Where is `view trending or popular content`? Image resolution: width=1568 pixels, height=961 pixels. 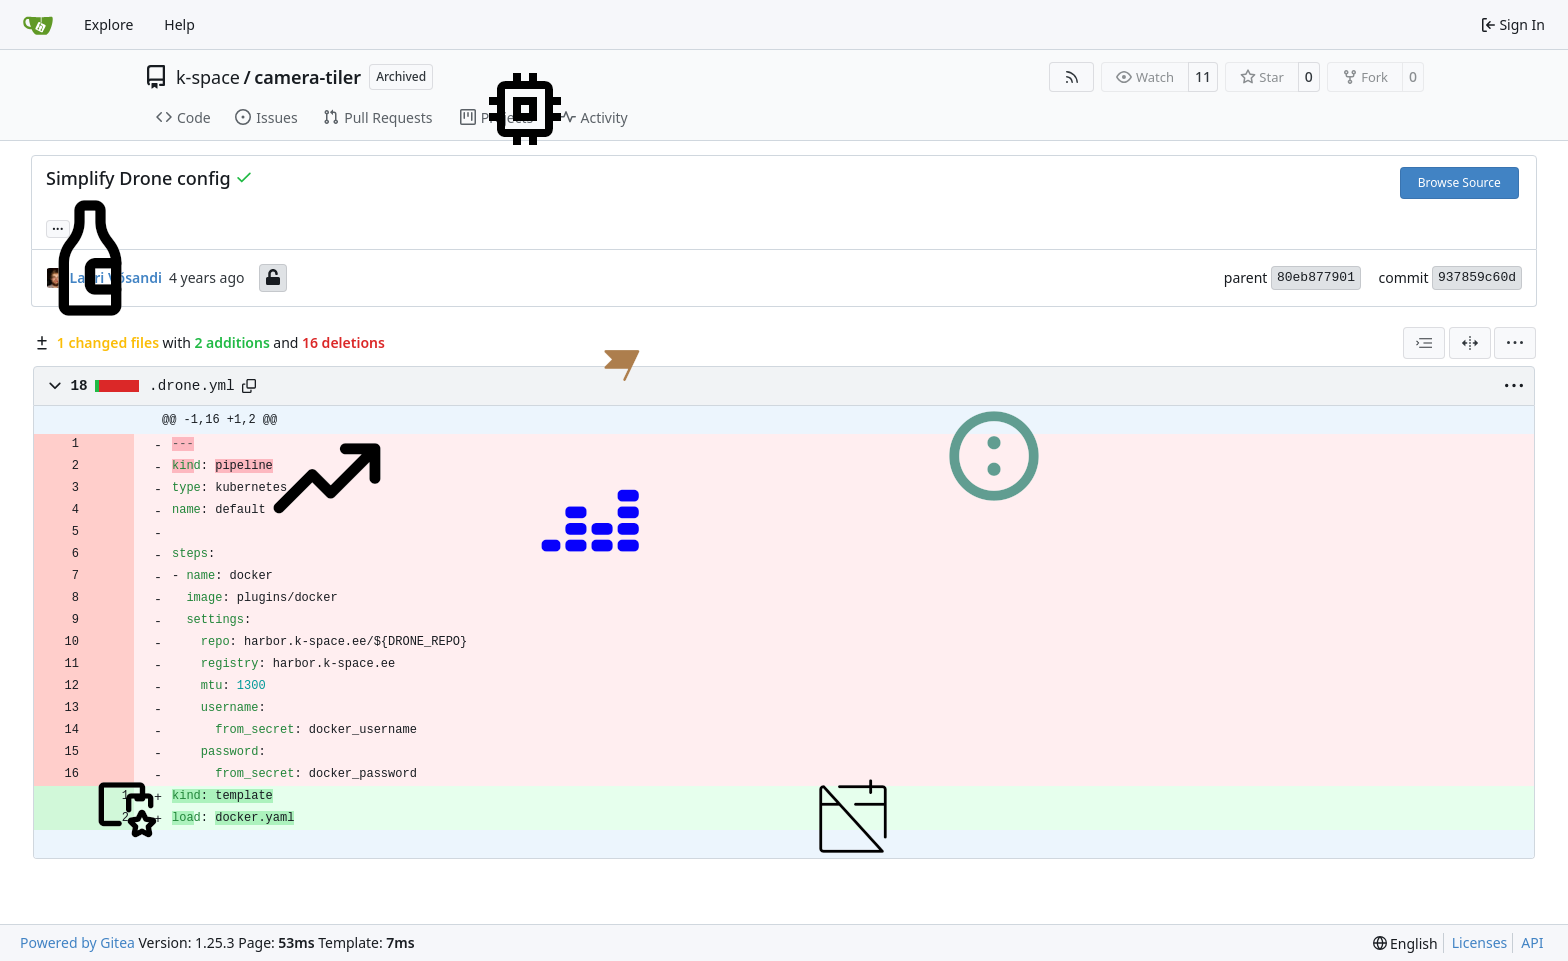
view trending or popular content is located at coordinates (327, 482).